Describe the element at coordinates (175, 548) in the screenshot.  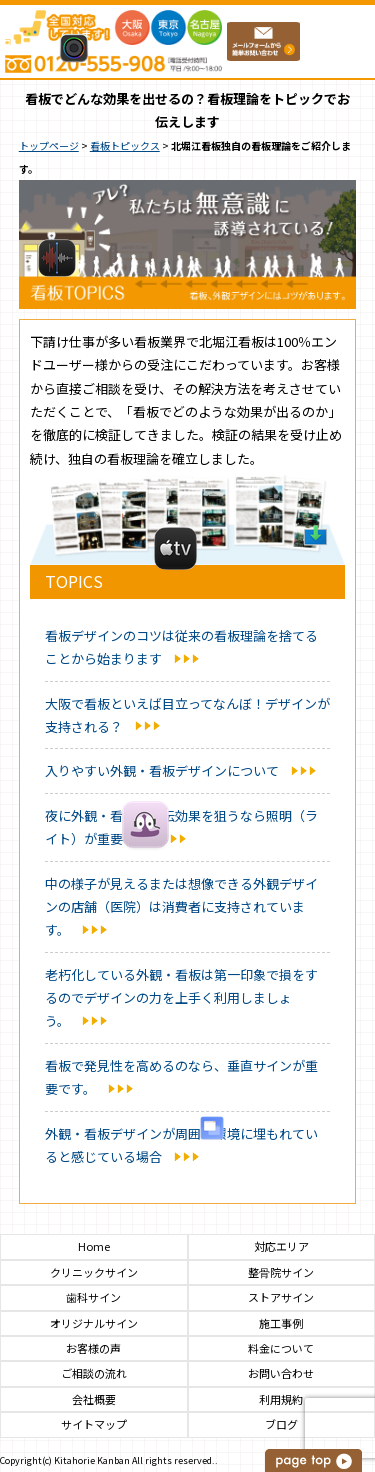
I see `open the apple tv app` at that location.